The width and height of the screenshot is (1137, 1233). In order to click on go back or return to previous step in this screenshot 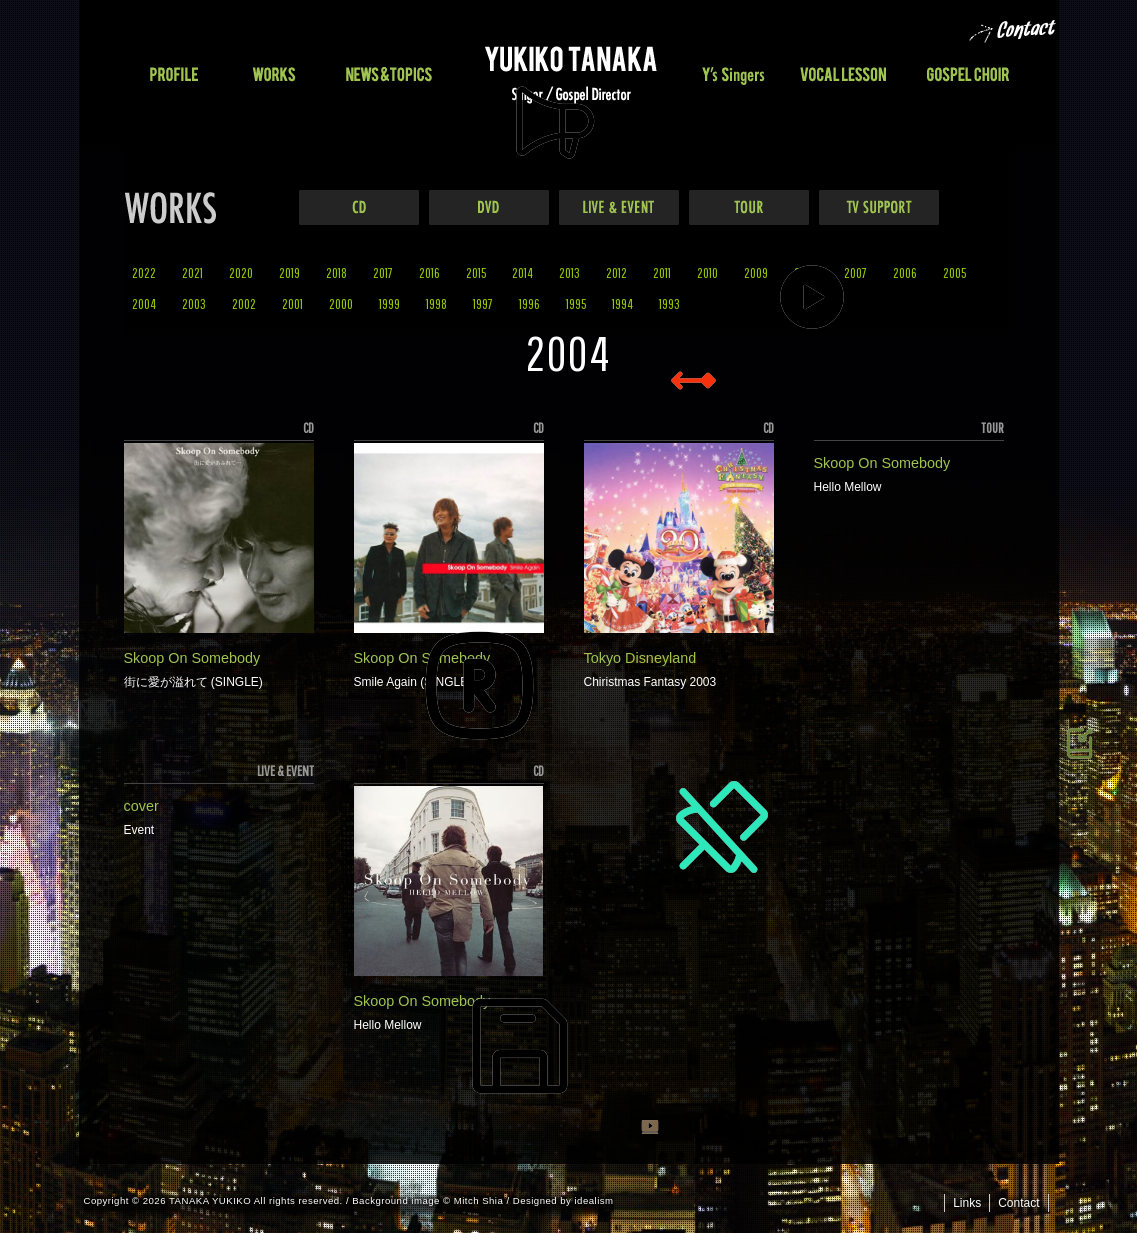, I will do `click(693, 380)`.